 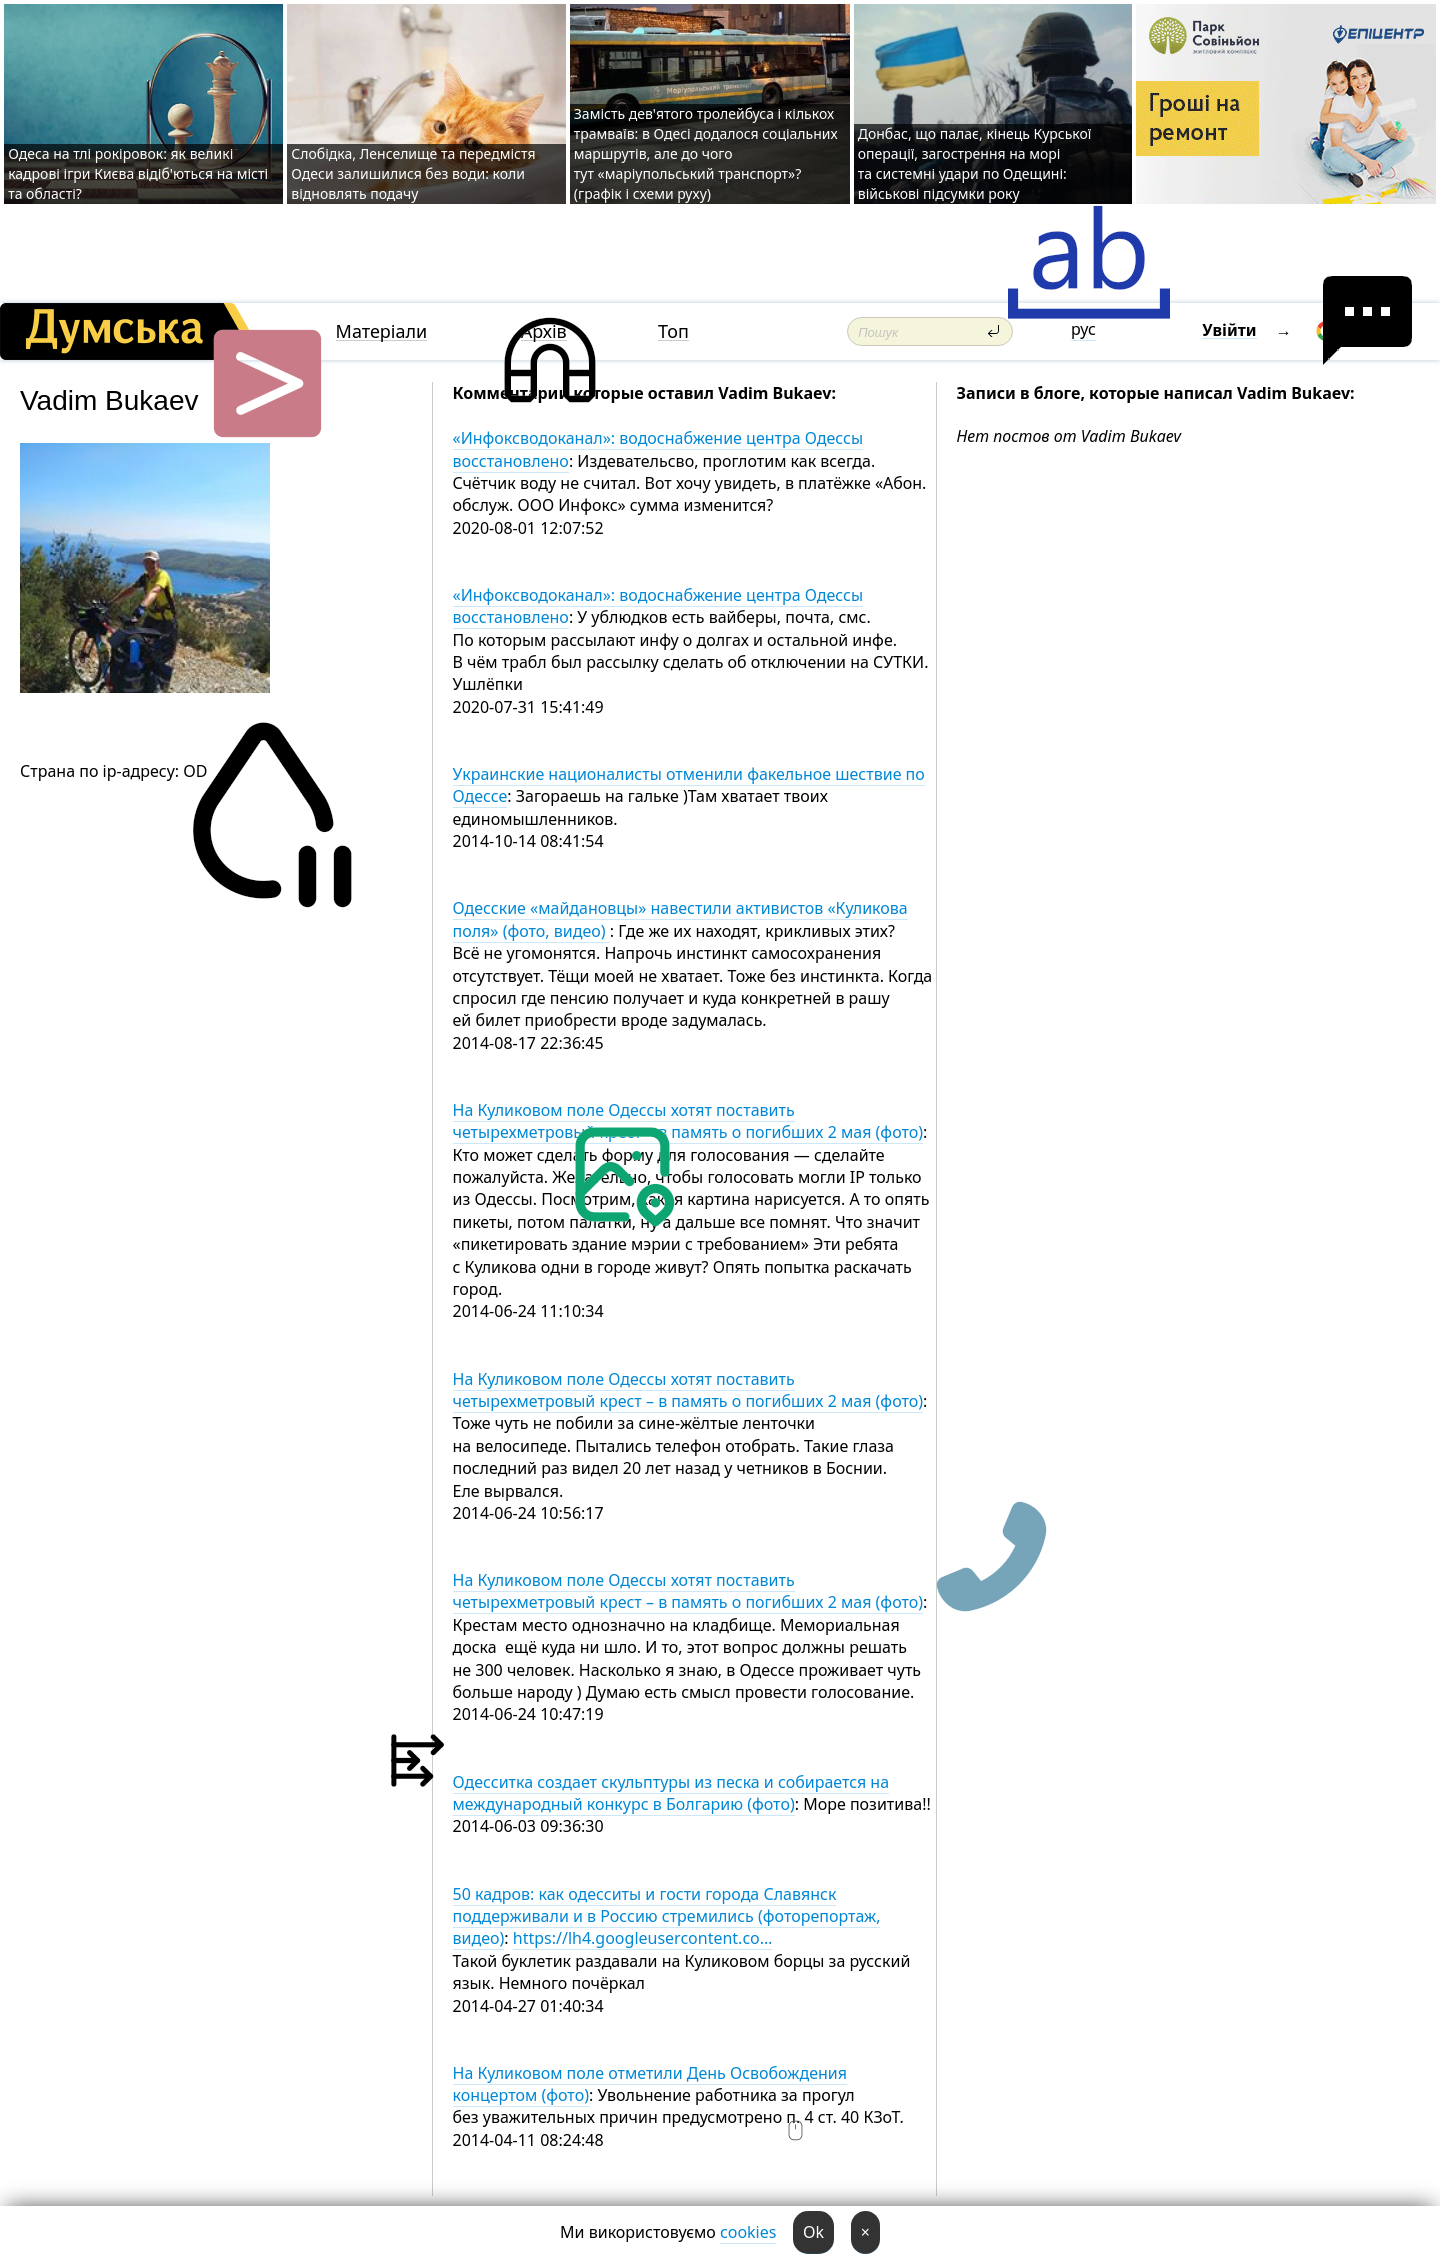 I want to click on navigate to next item or page, so click(x=267, y=383).